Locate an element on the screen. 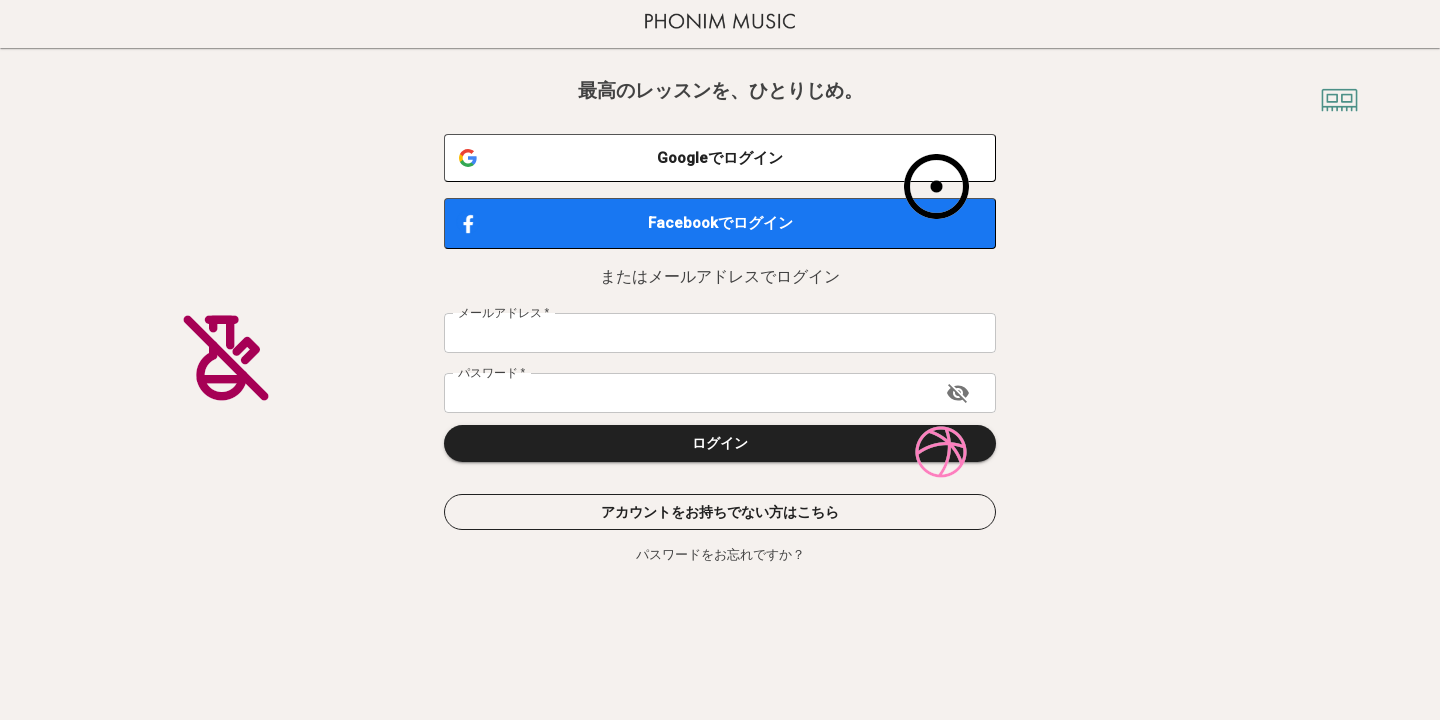 This screenshot has height=720, width=1440. view device memory or RAM usage is located at coordinates (1339, 99).